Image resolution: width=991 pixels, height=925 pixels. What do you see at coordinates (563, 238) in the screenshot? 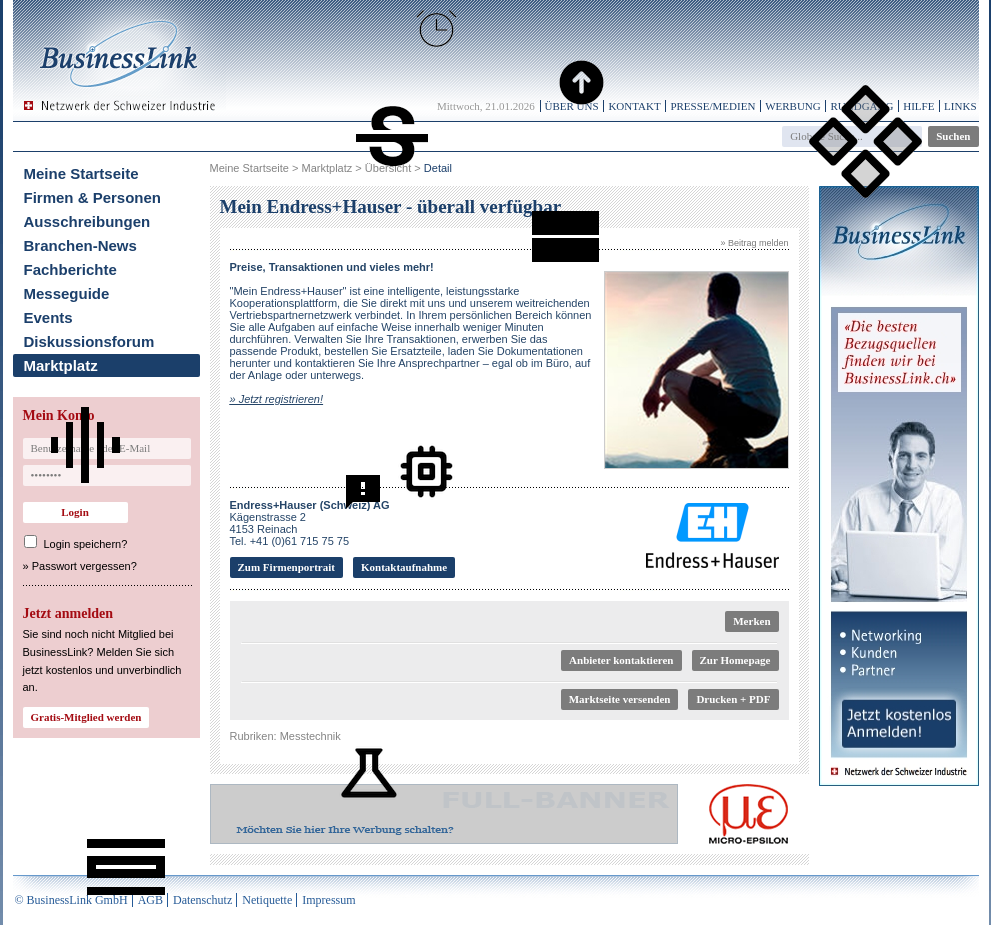
I see `switch to stream or list view` at bounding box center [563, 238].